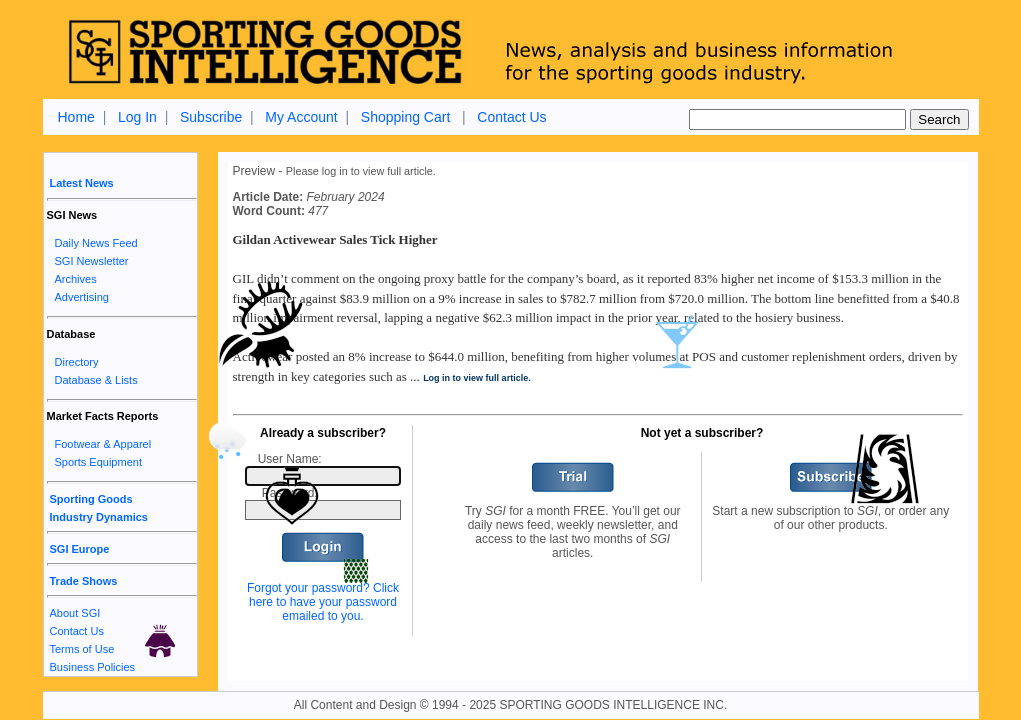  What do you see at coordinates (160, 641) in the screenshot?
I see `select a hut or shelter in-game` at bounding box center [160, 641].